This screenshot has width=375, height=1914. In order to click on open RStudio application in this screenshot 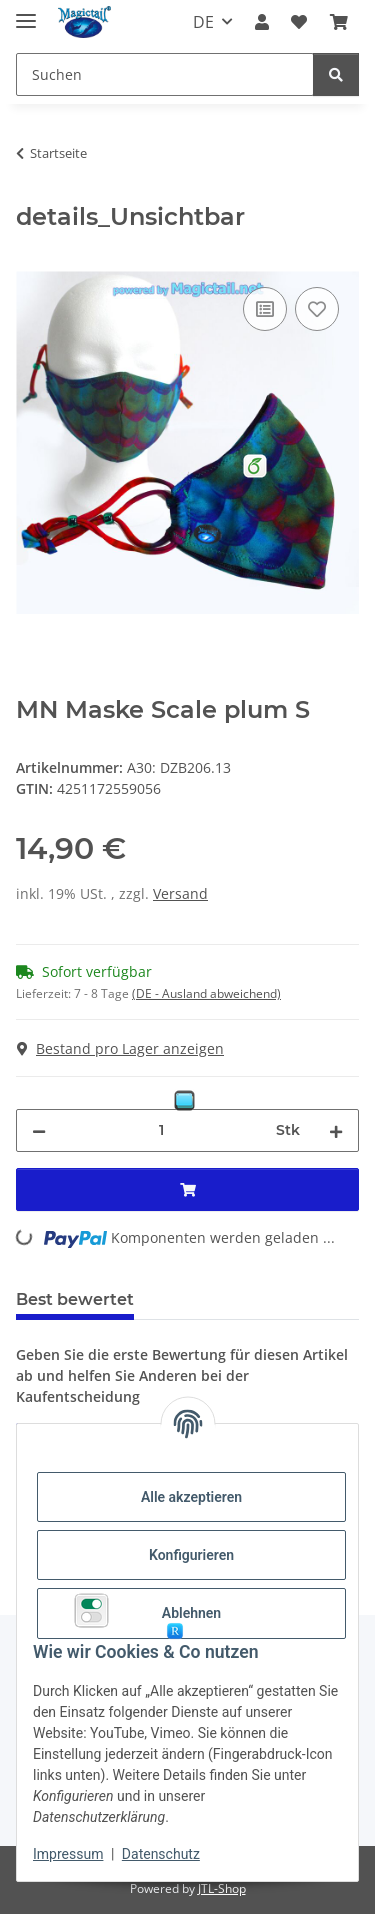, I will do `click(175, 1631)`.